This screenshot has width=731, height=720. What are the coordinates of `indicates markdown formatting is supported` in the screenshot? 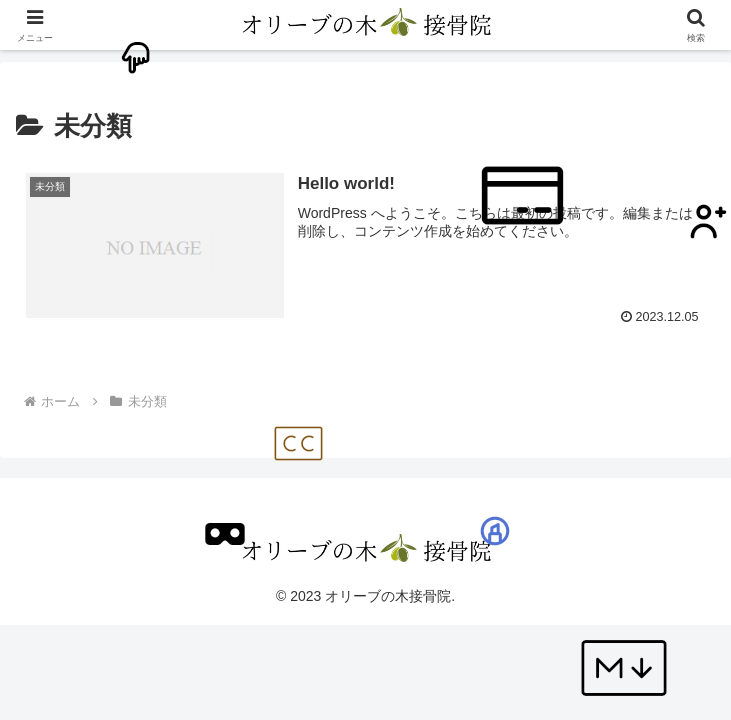 It's located at (624, 668).